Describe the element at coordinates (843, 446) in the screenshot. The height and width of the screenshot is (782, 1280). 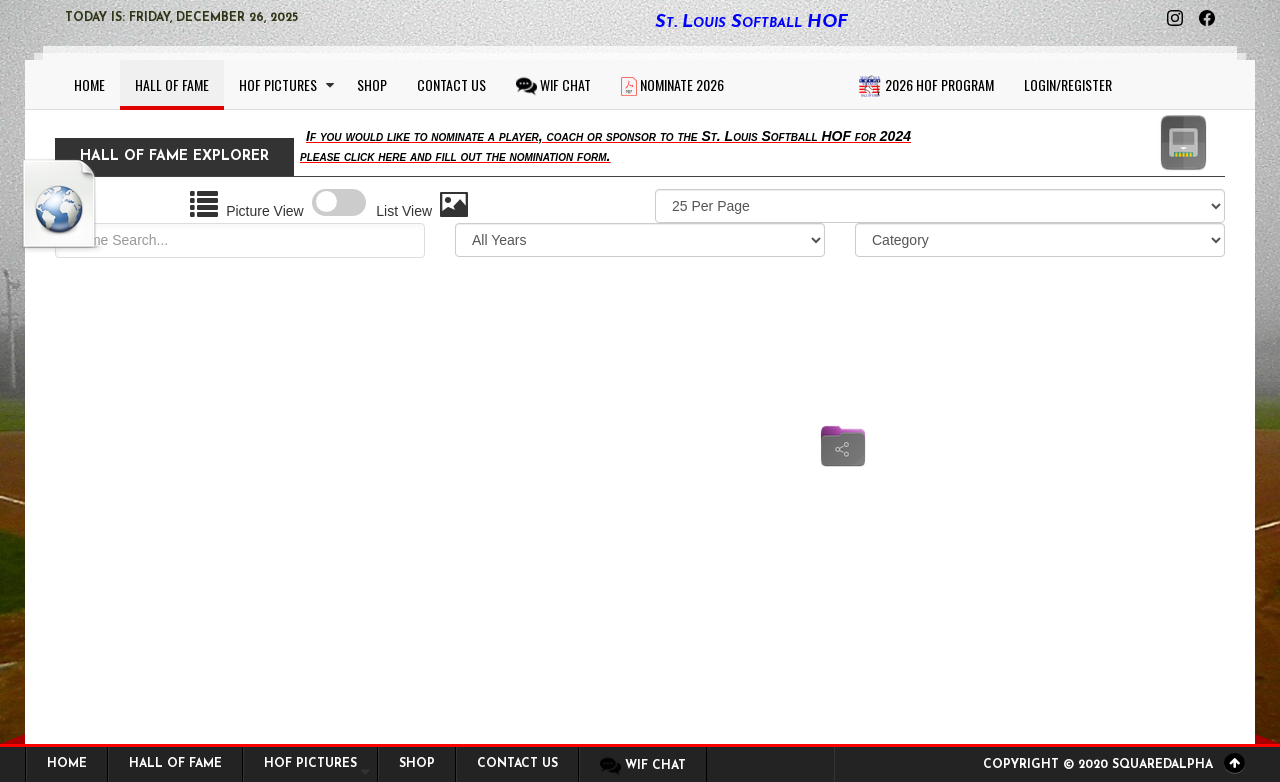
I see `access your public shared folder` at that location.